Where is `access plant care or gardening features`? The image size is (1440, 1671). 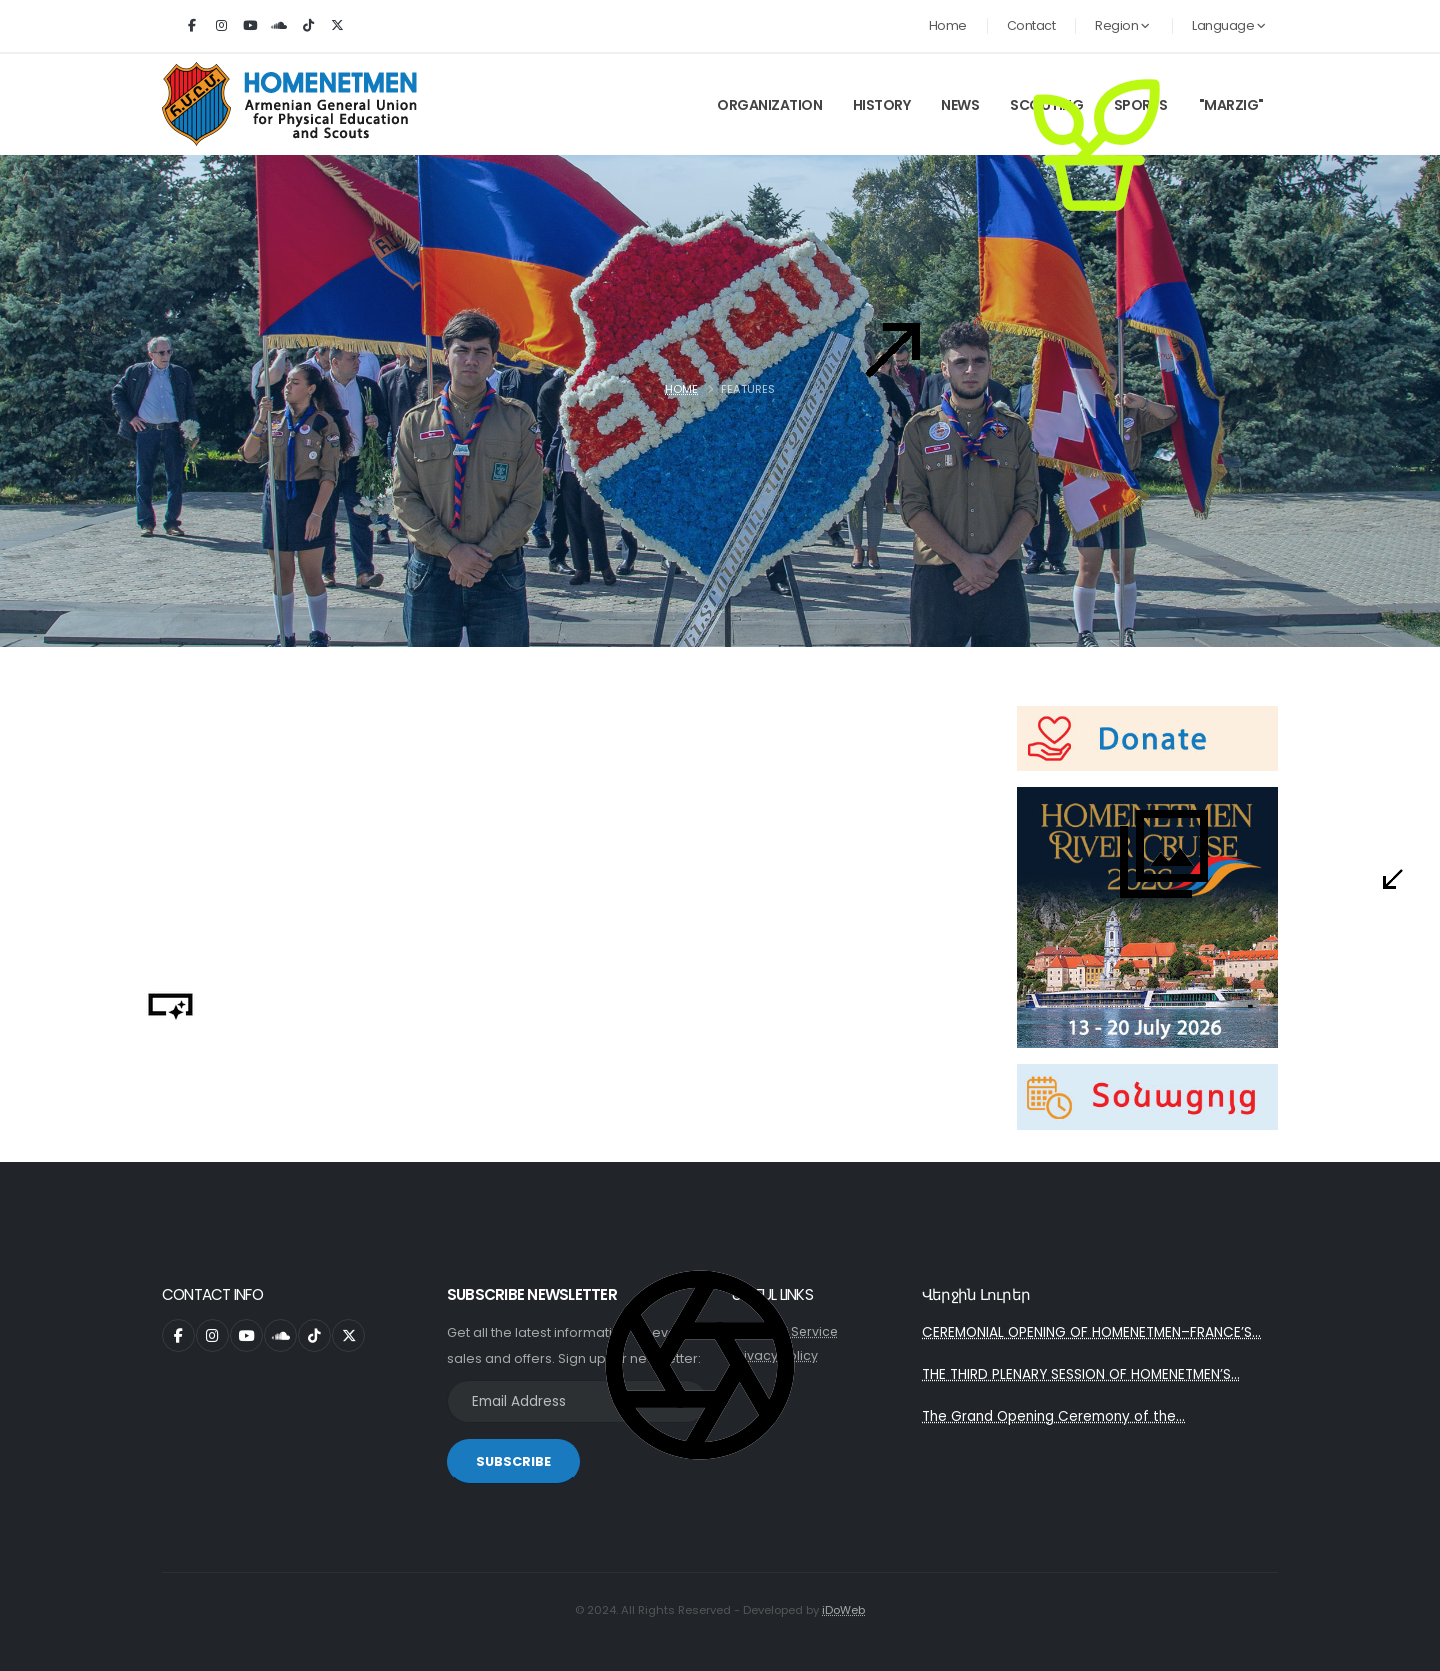
access plant care or gardening features is located at coordinates (1094, 145).